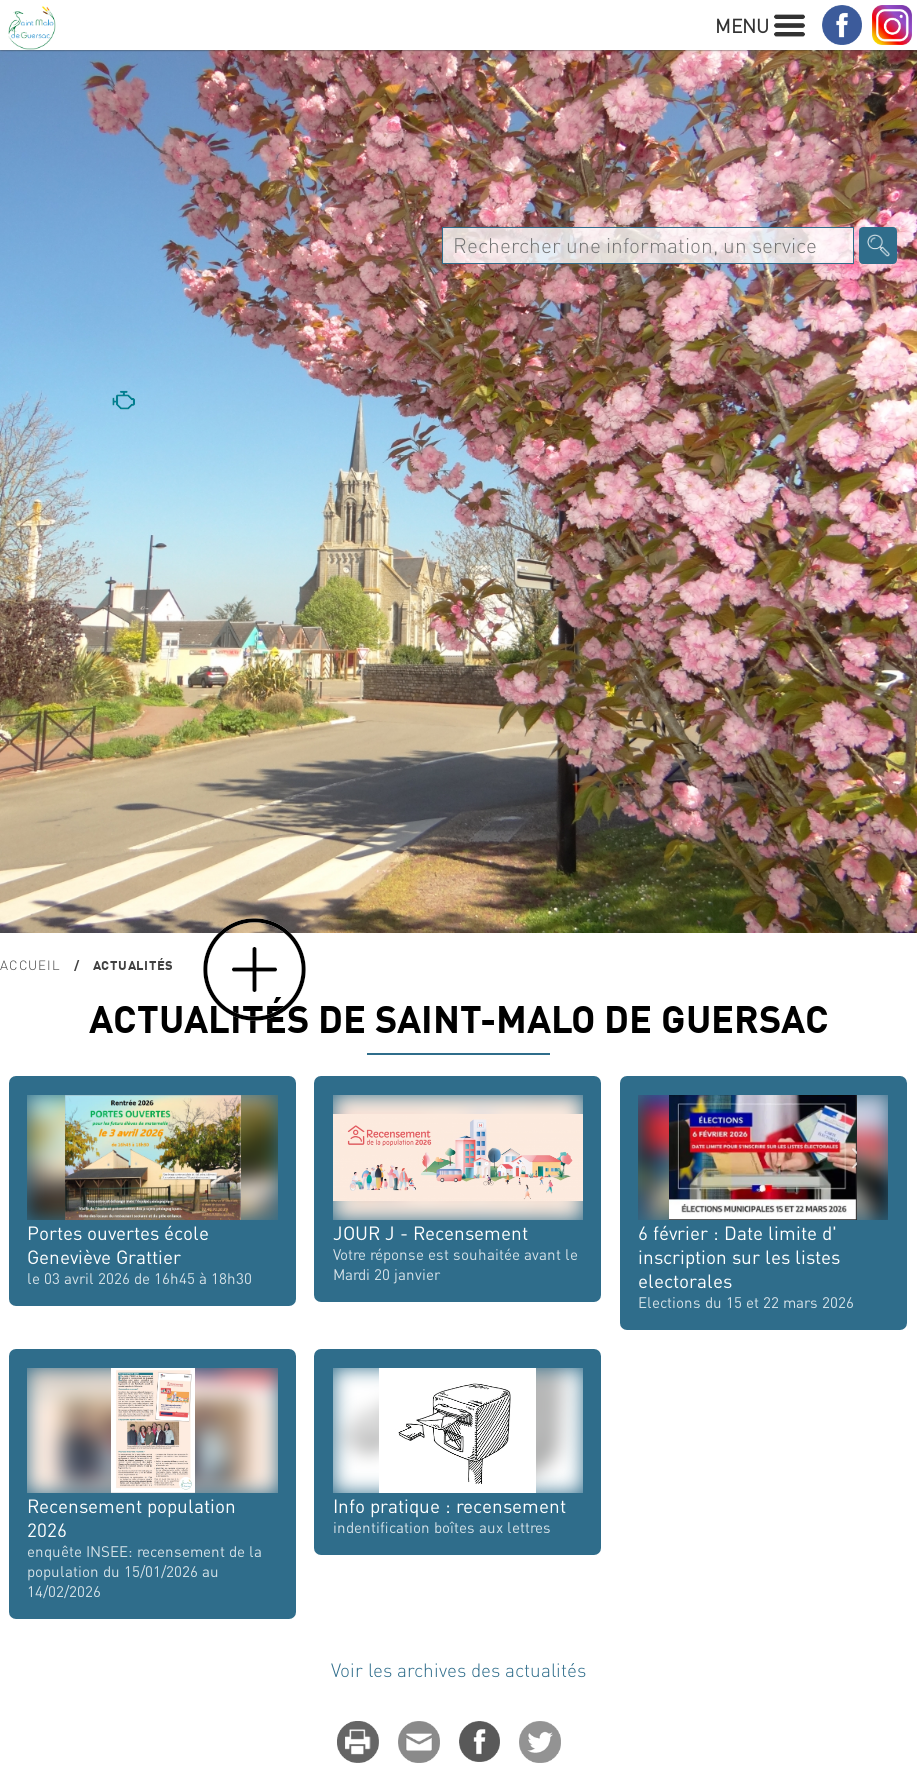  I want to click on check engine or vehicle diagnostics, so click(123, 400).